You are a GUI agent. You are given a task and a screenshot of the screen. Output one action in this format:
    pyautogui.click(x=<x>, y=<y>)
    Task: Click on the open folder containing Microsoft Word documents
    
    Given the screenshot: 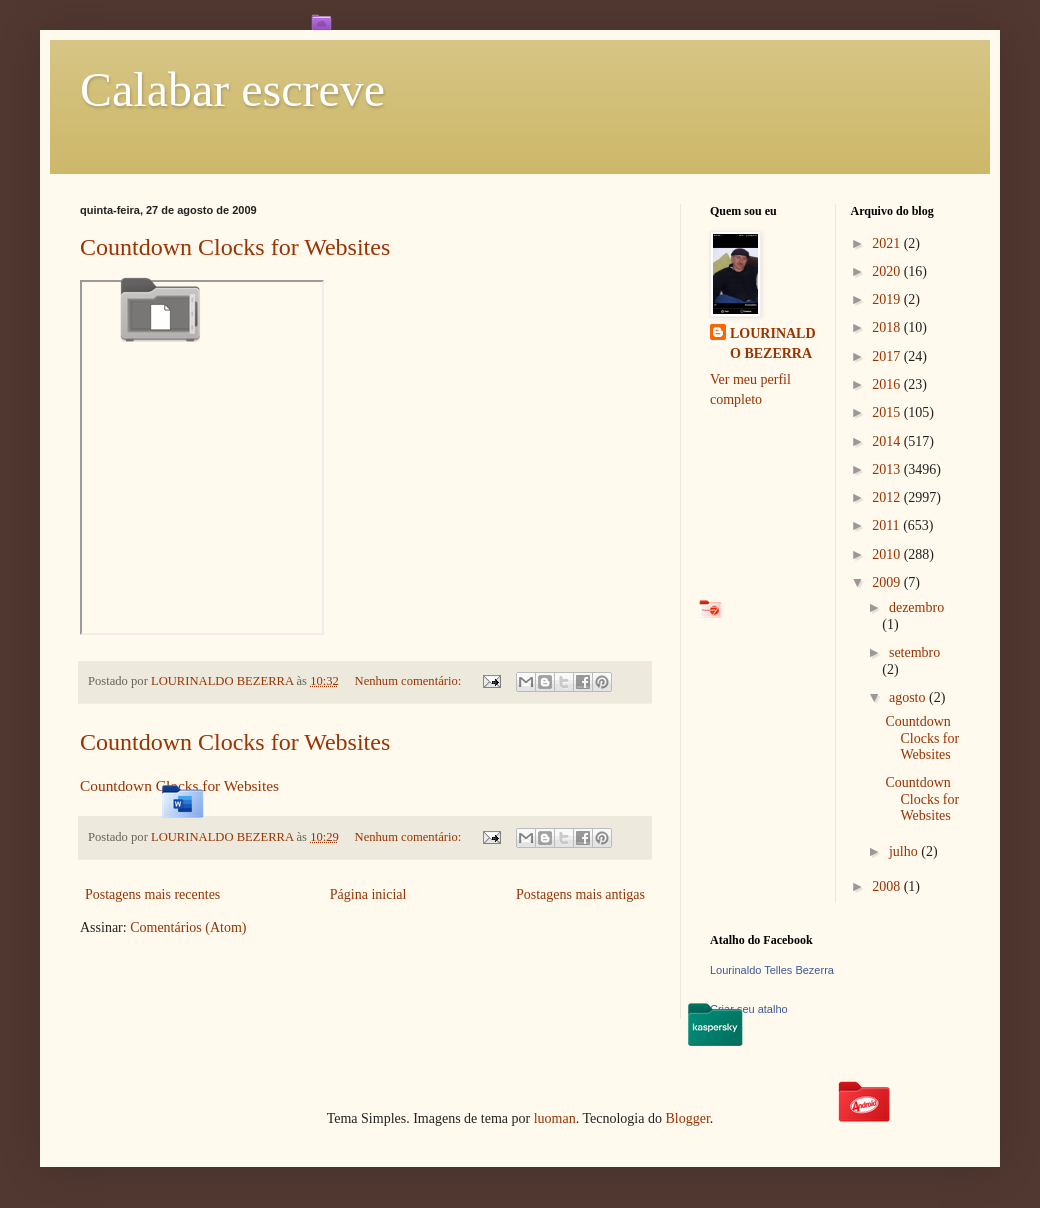 What is the action you would take?
    pyautogui.click(x=182, y=802)
    